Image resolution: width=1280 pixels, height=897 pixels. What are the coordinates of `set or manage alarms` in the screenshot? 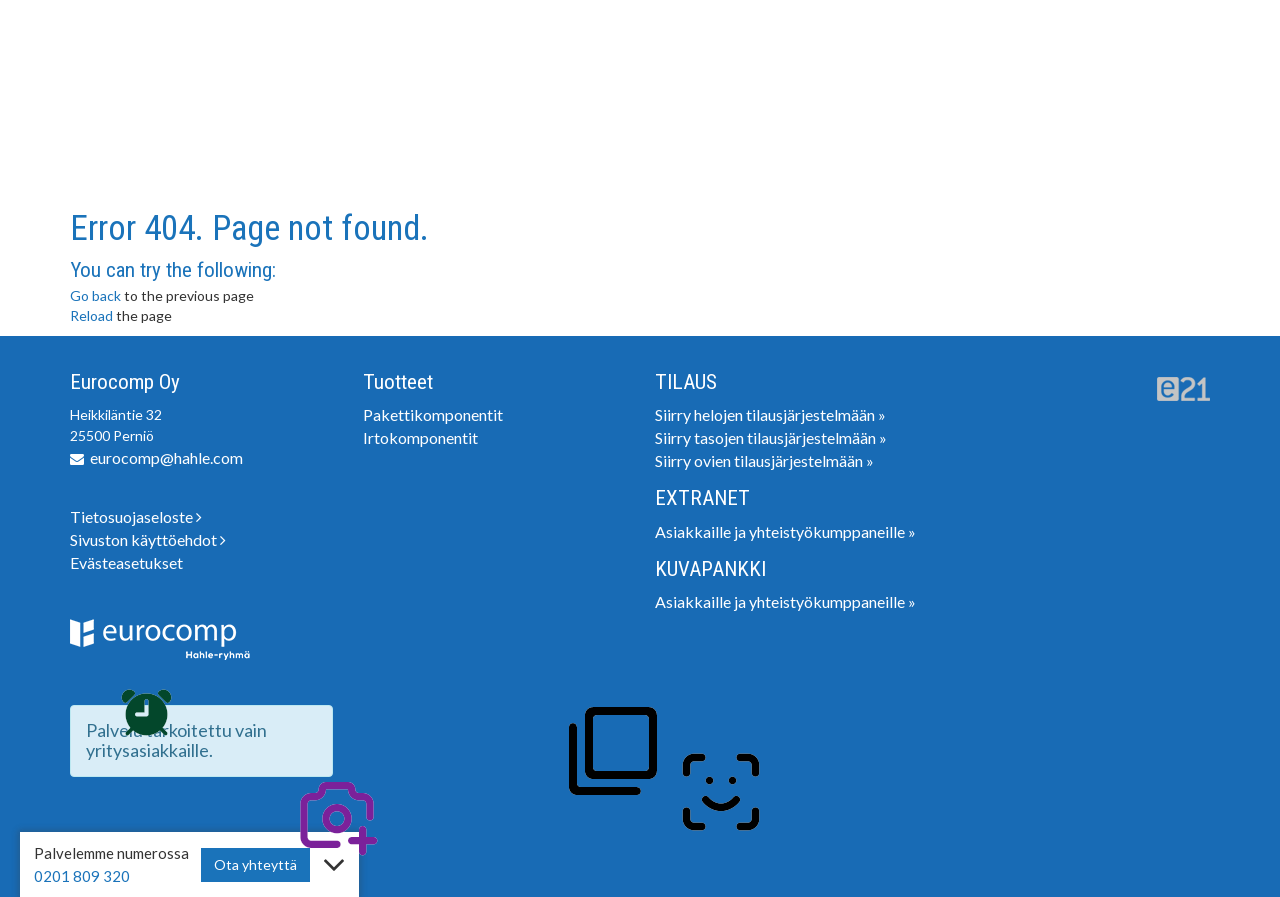 It's located at (146, 712).